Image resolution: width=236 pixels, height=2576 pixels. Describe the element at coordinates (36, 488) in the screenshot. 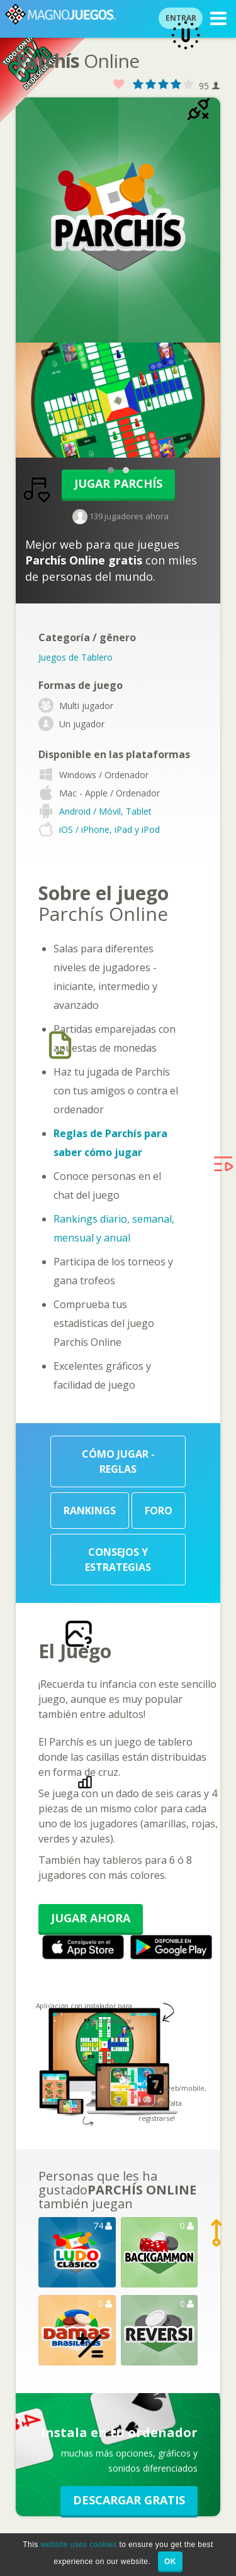

I see `add song to favorites` at that location.